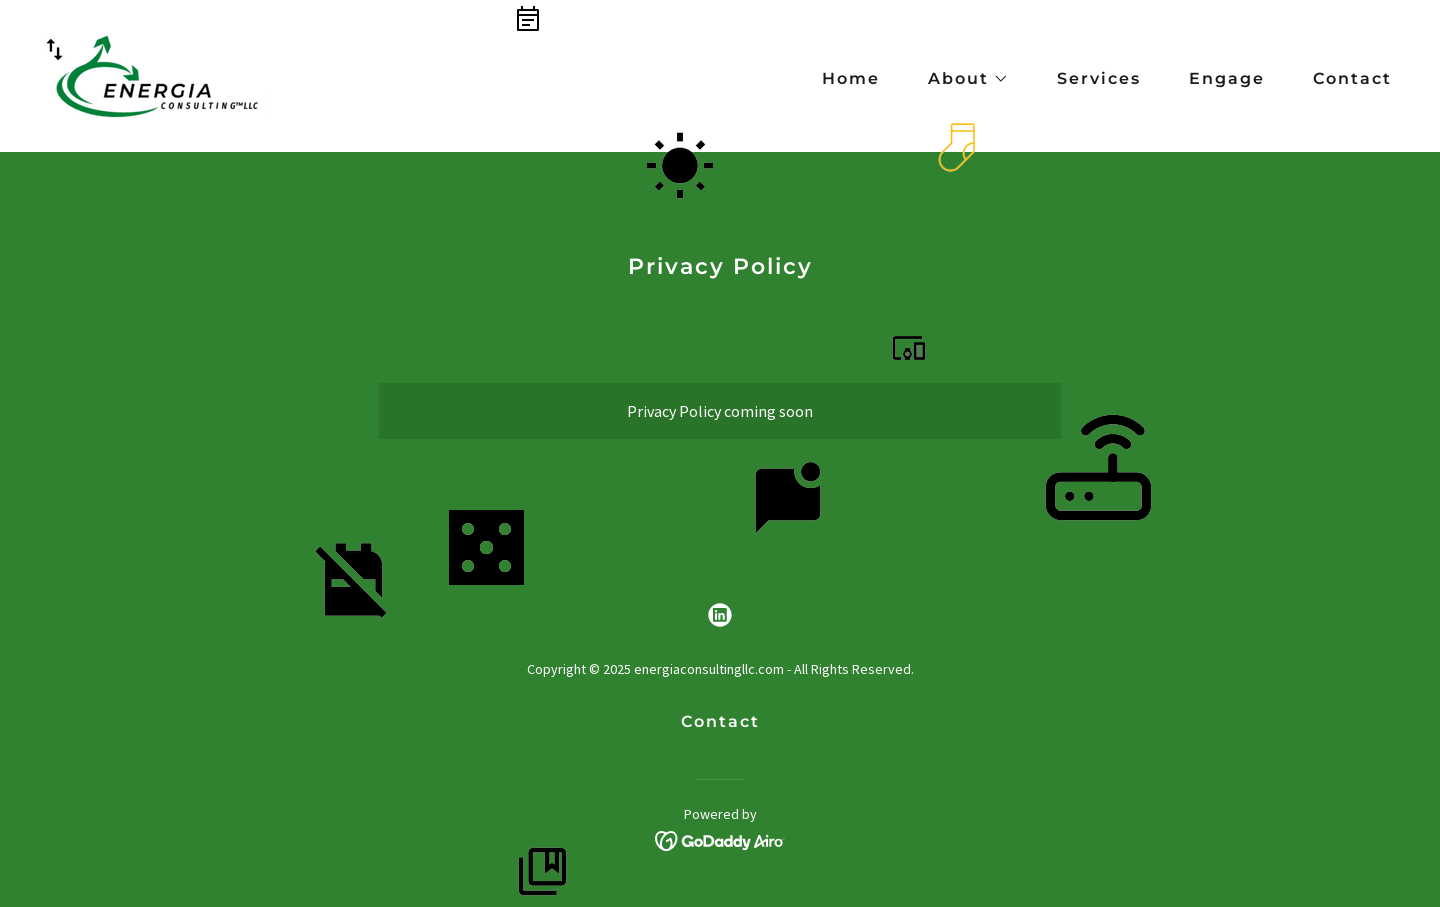 The width and height of the screenshot is (1440, 907). I want to click on toggle light mode or bright display, so click(680, 167).